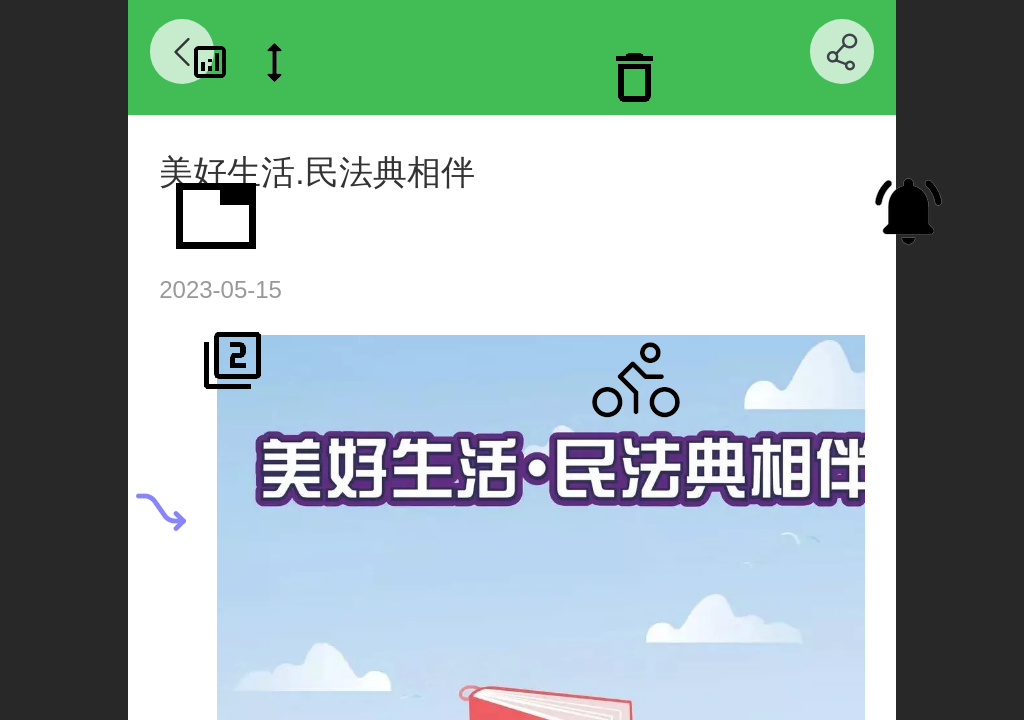 The width and height of the screenshot is (1024, 720). I want to click on indicates new or active notifications, so click(908, 210).